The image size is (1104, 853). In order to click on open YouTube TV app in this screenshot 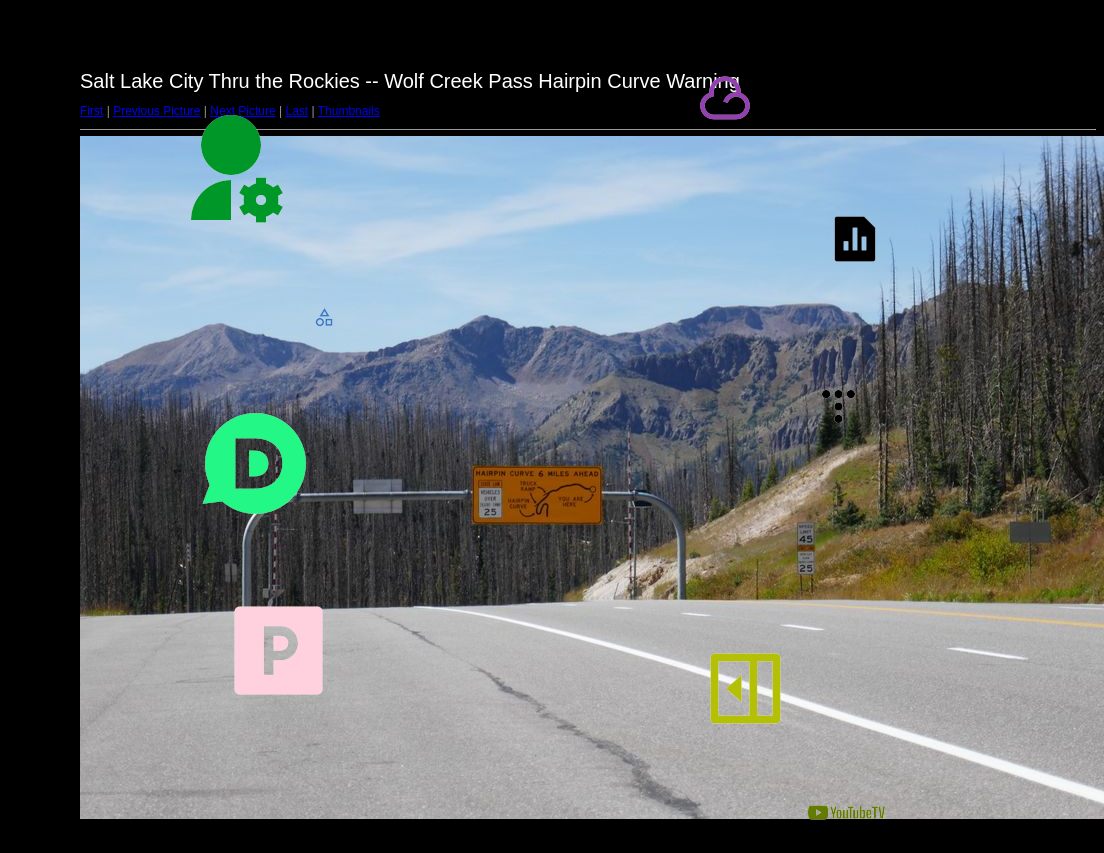, I will do `click(846, 812)`.